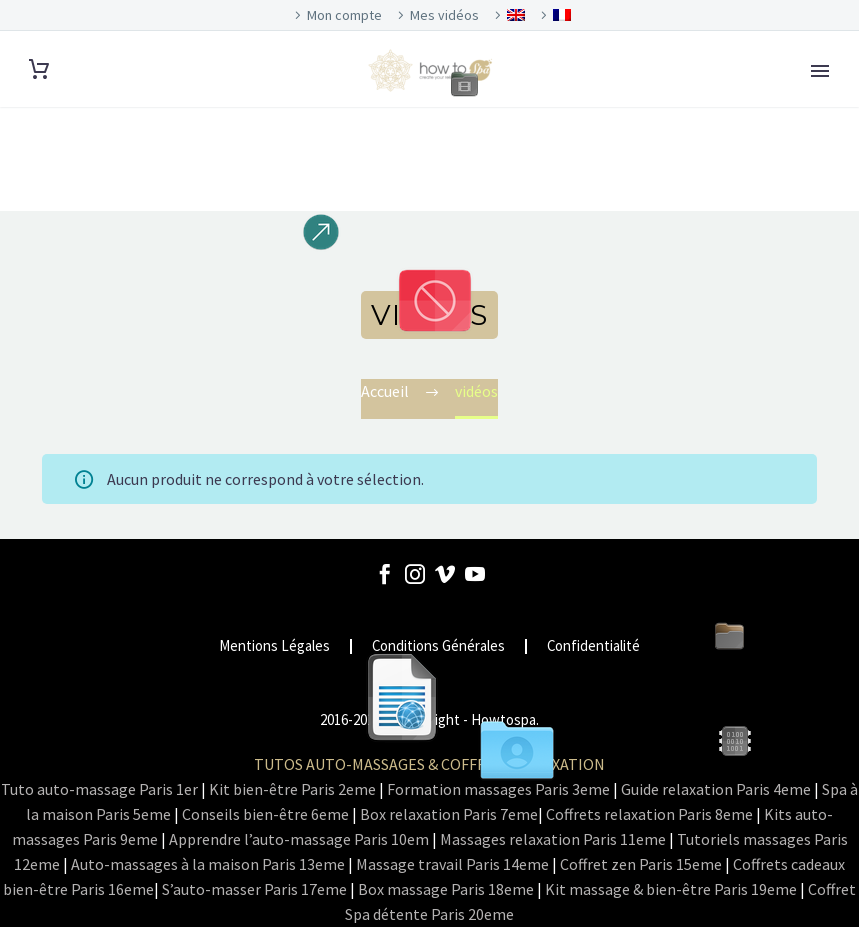 The width and height of the screenshot is (859, 927). Describe the element at coordinates (435, 298) in the screenshot. I see `indicates a missing or unavailable image` at that location.